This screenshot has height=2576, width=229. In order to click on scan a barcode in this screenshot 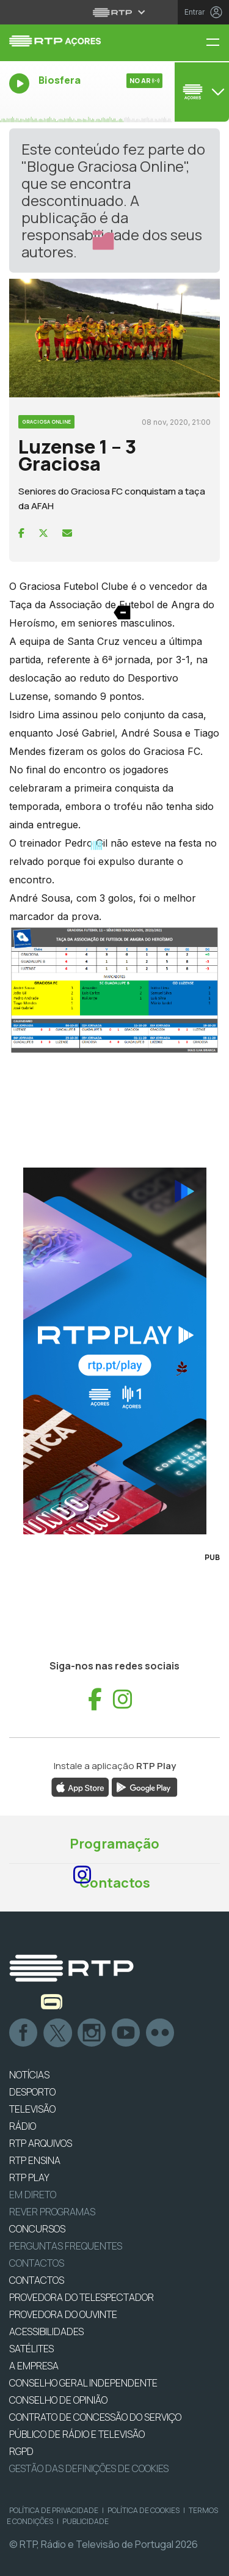, I will do `click(96, 845)`.